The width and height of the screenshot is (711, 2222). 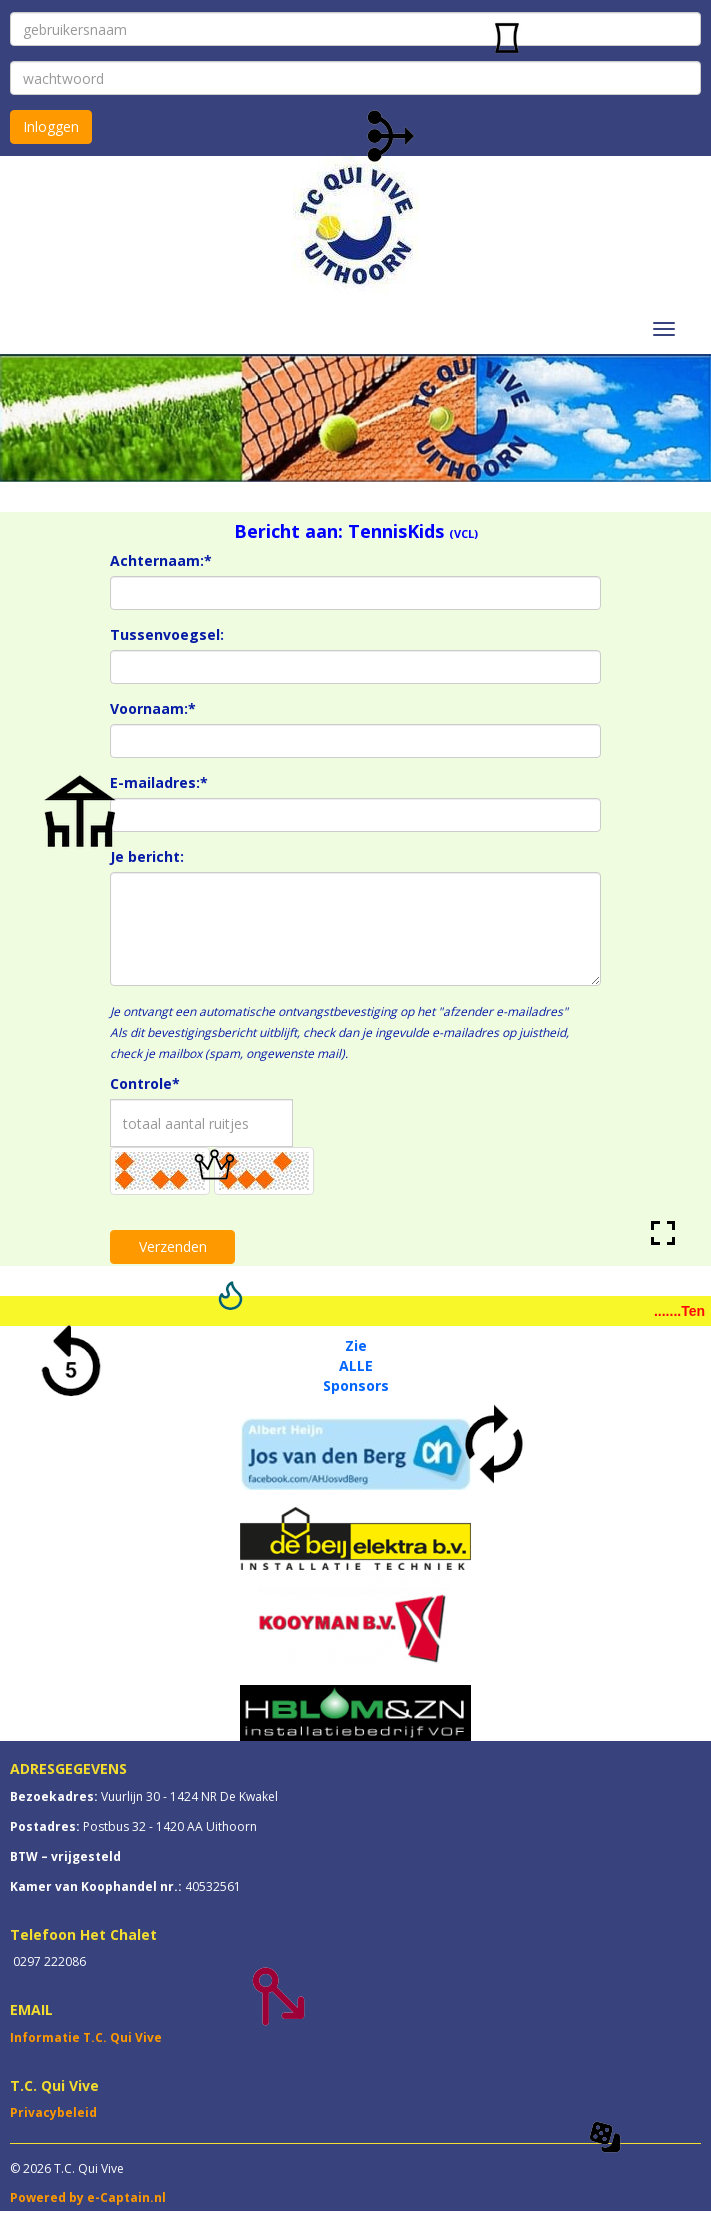 What do you see at coordinates (214, 1166) in the screenshot?
I see `indicates premium or VIP membership status` at bounding box center [214, 1166].